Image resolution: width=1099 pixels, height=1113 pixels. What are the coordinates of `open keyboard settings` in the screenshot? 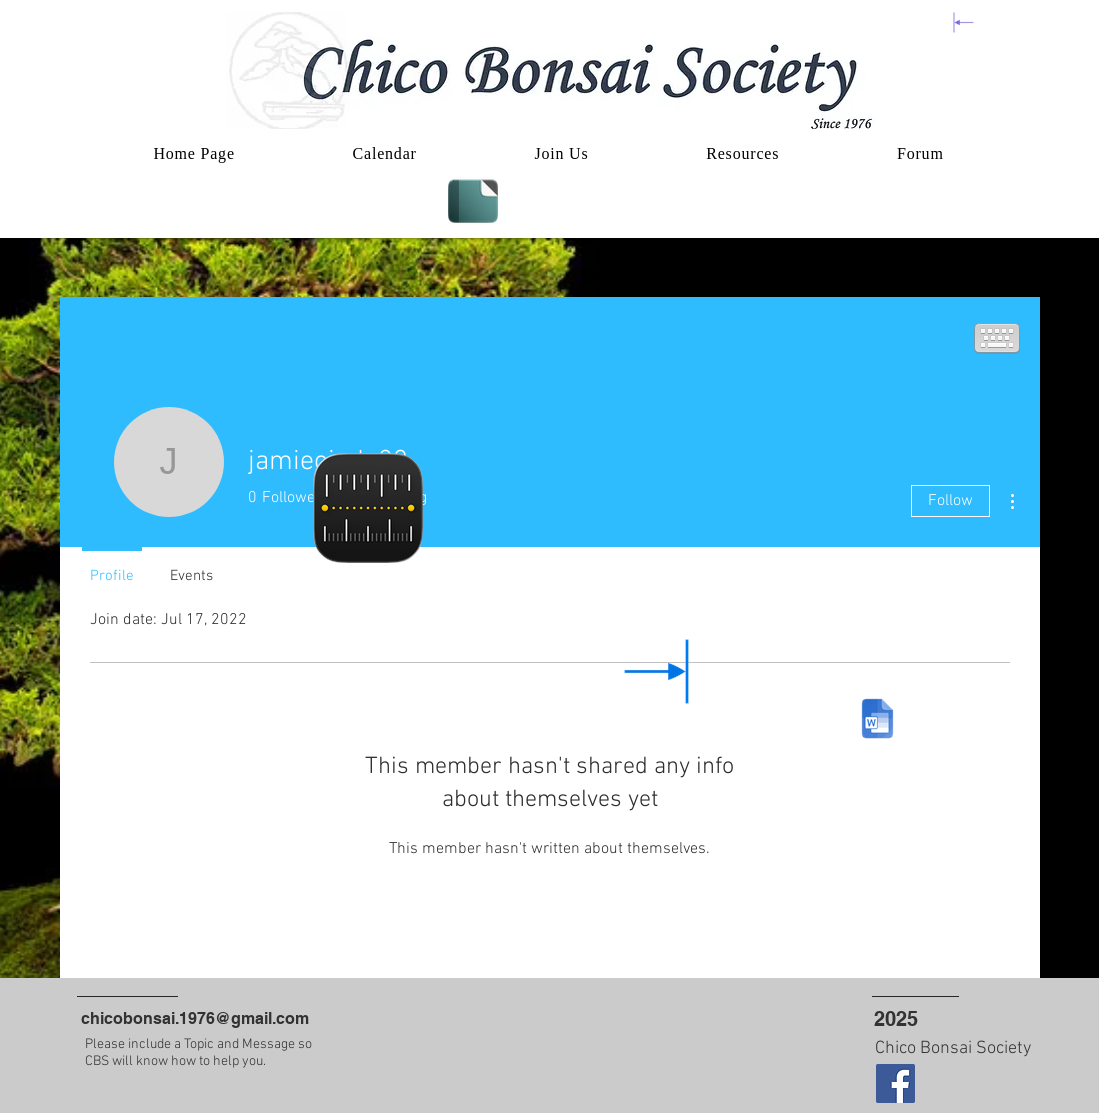 It's located at (997, 338).